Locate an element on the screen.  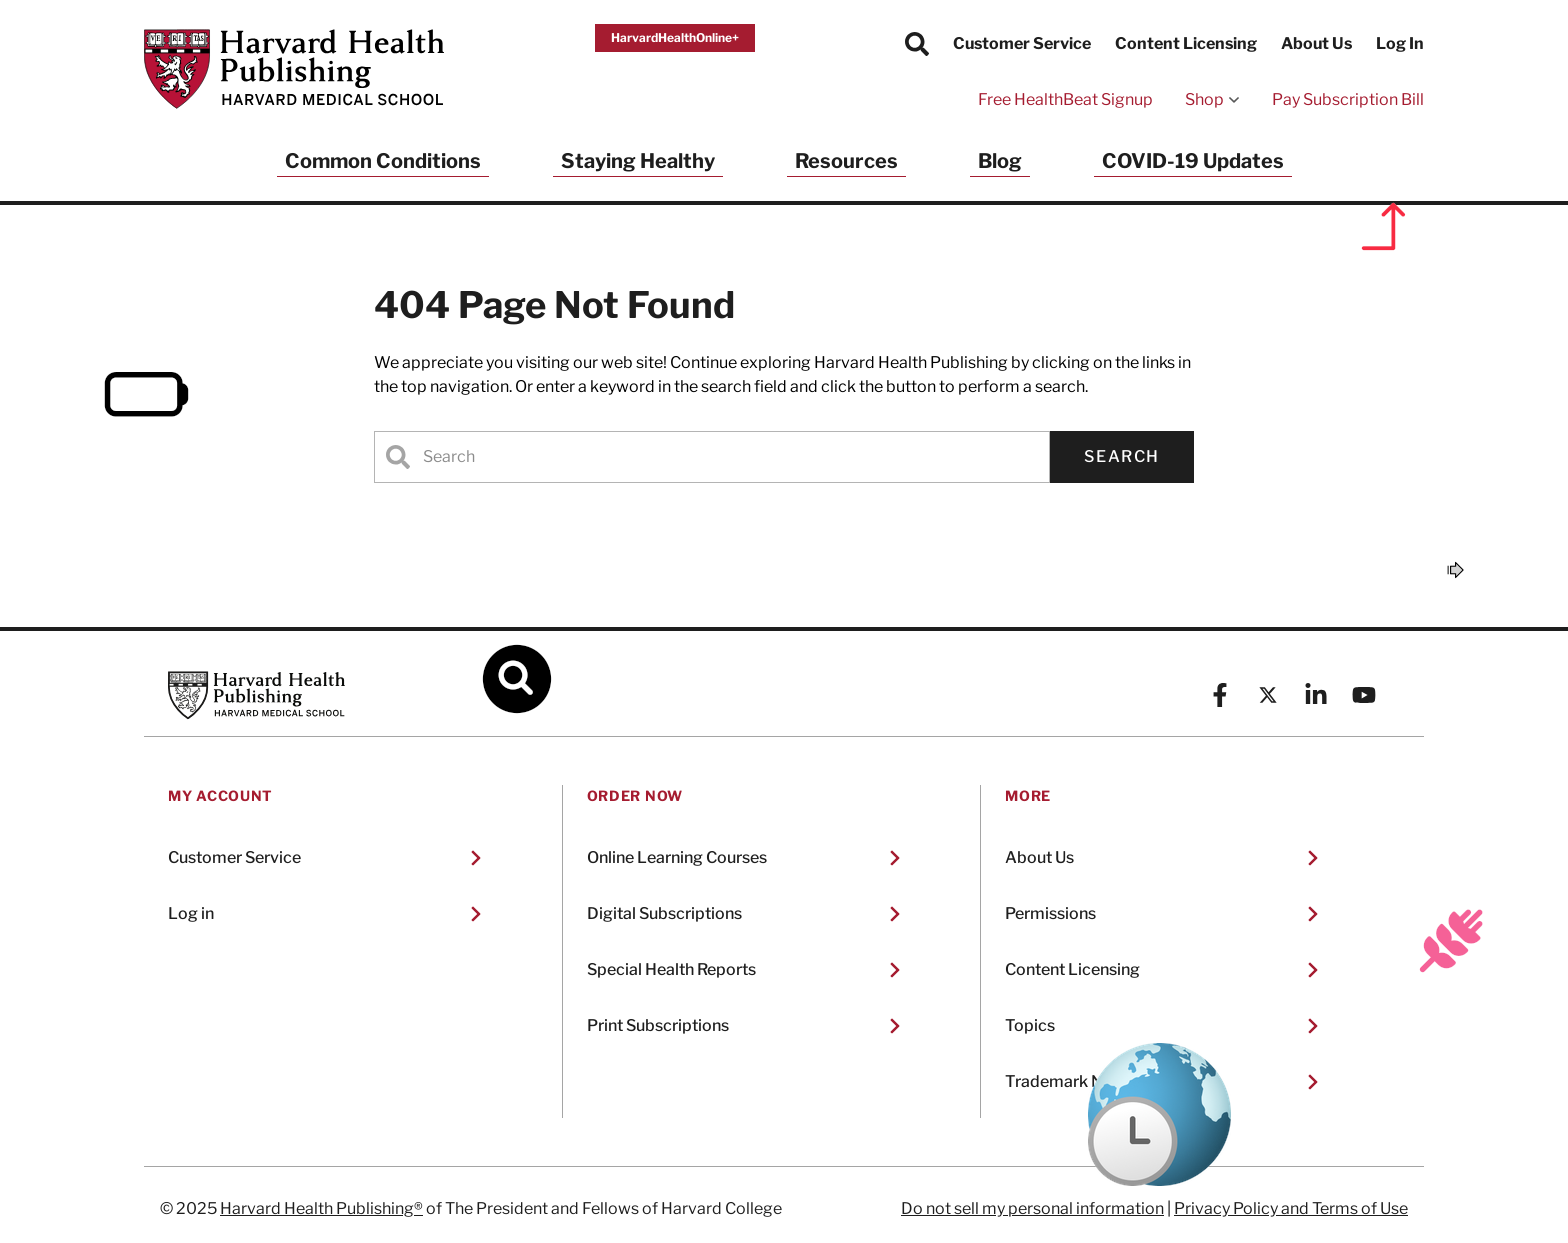
indicates empty battery status is located at coordinates (146, 391).